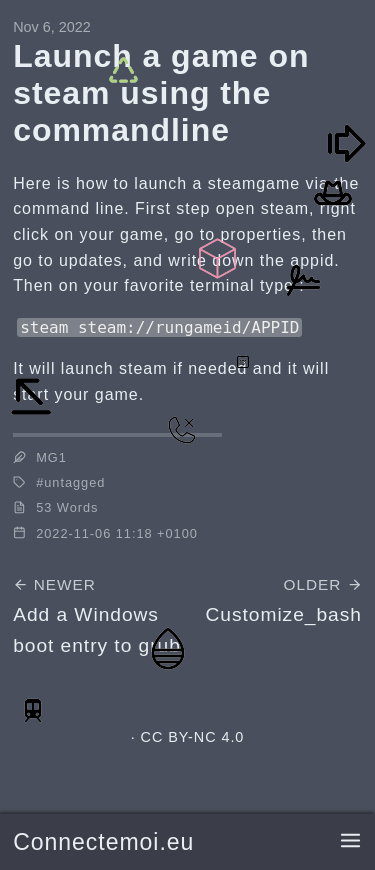 The height and width of the screenshot is (870, 375). What do you see at coordinates (303, 280) in the screenshot?
I see `add your signature to a document` at bounding box center [303, 280].